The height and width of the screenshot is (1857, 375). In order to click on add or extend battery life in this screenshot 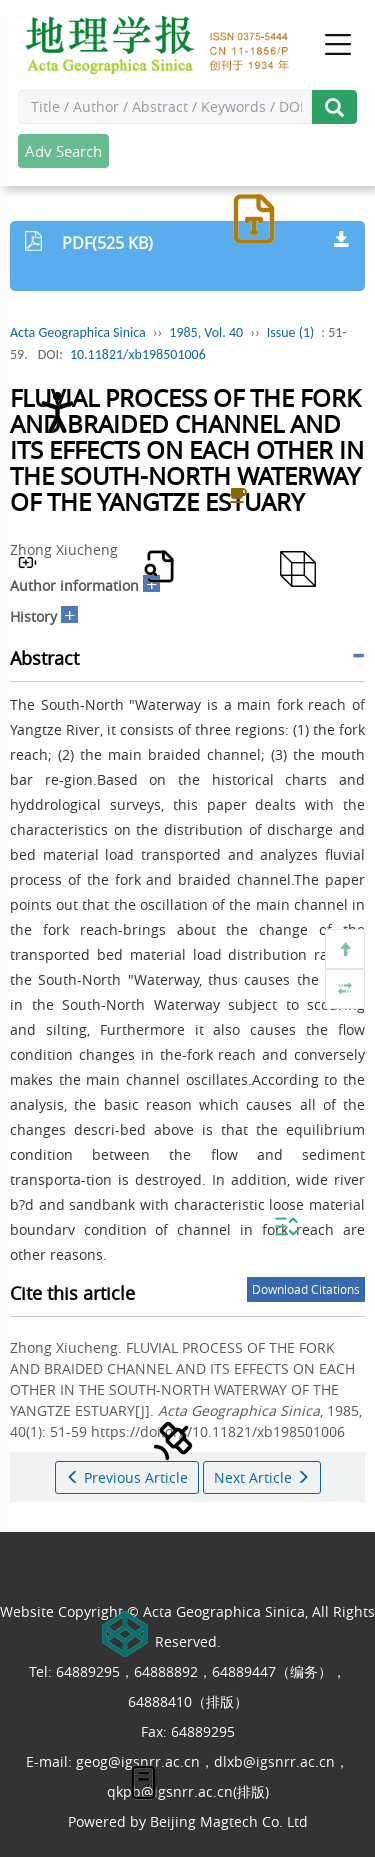, I will do `click(27, 562)`.